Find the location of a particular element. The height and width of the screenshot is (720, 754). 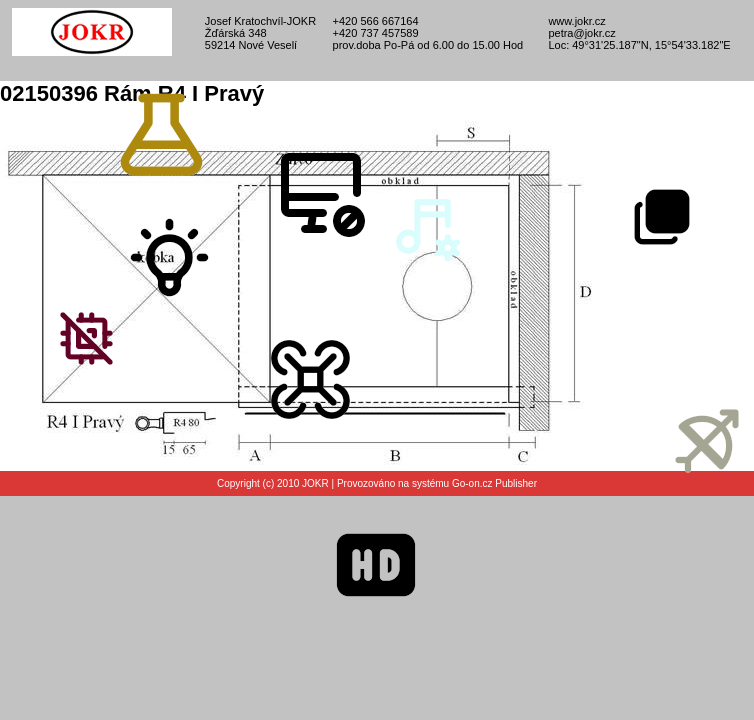

indicates high definition video quality is located at coordinates (376, 565).